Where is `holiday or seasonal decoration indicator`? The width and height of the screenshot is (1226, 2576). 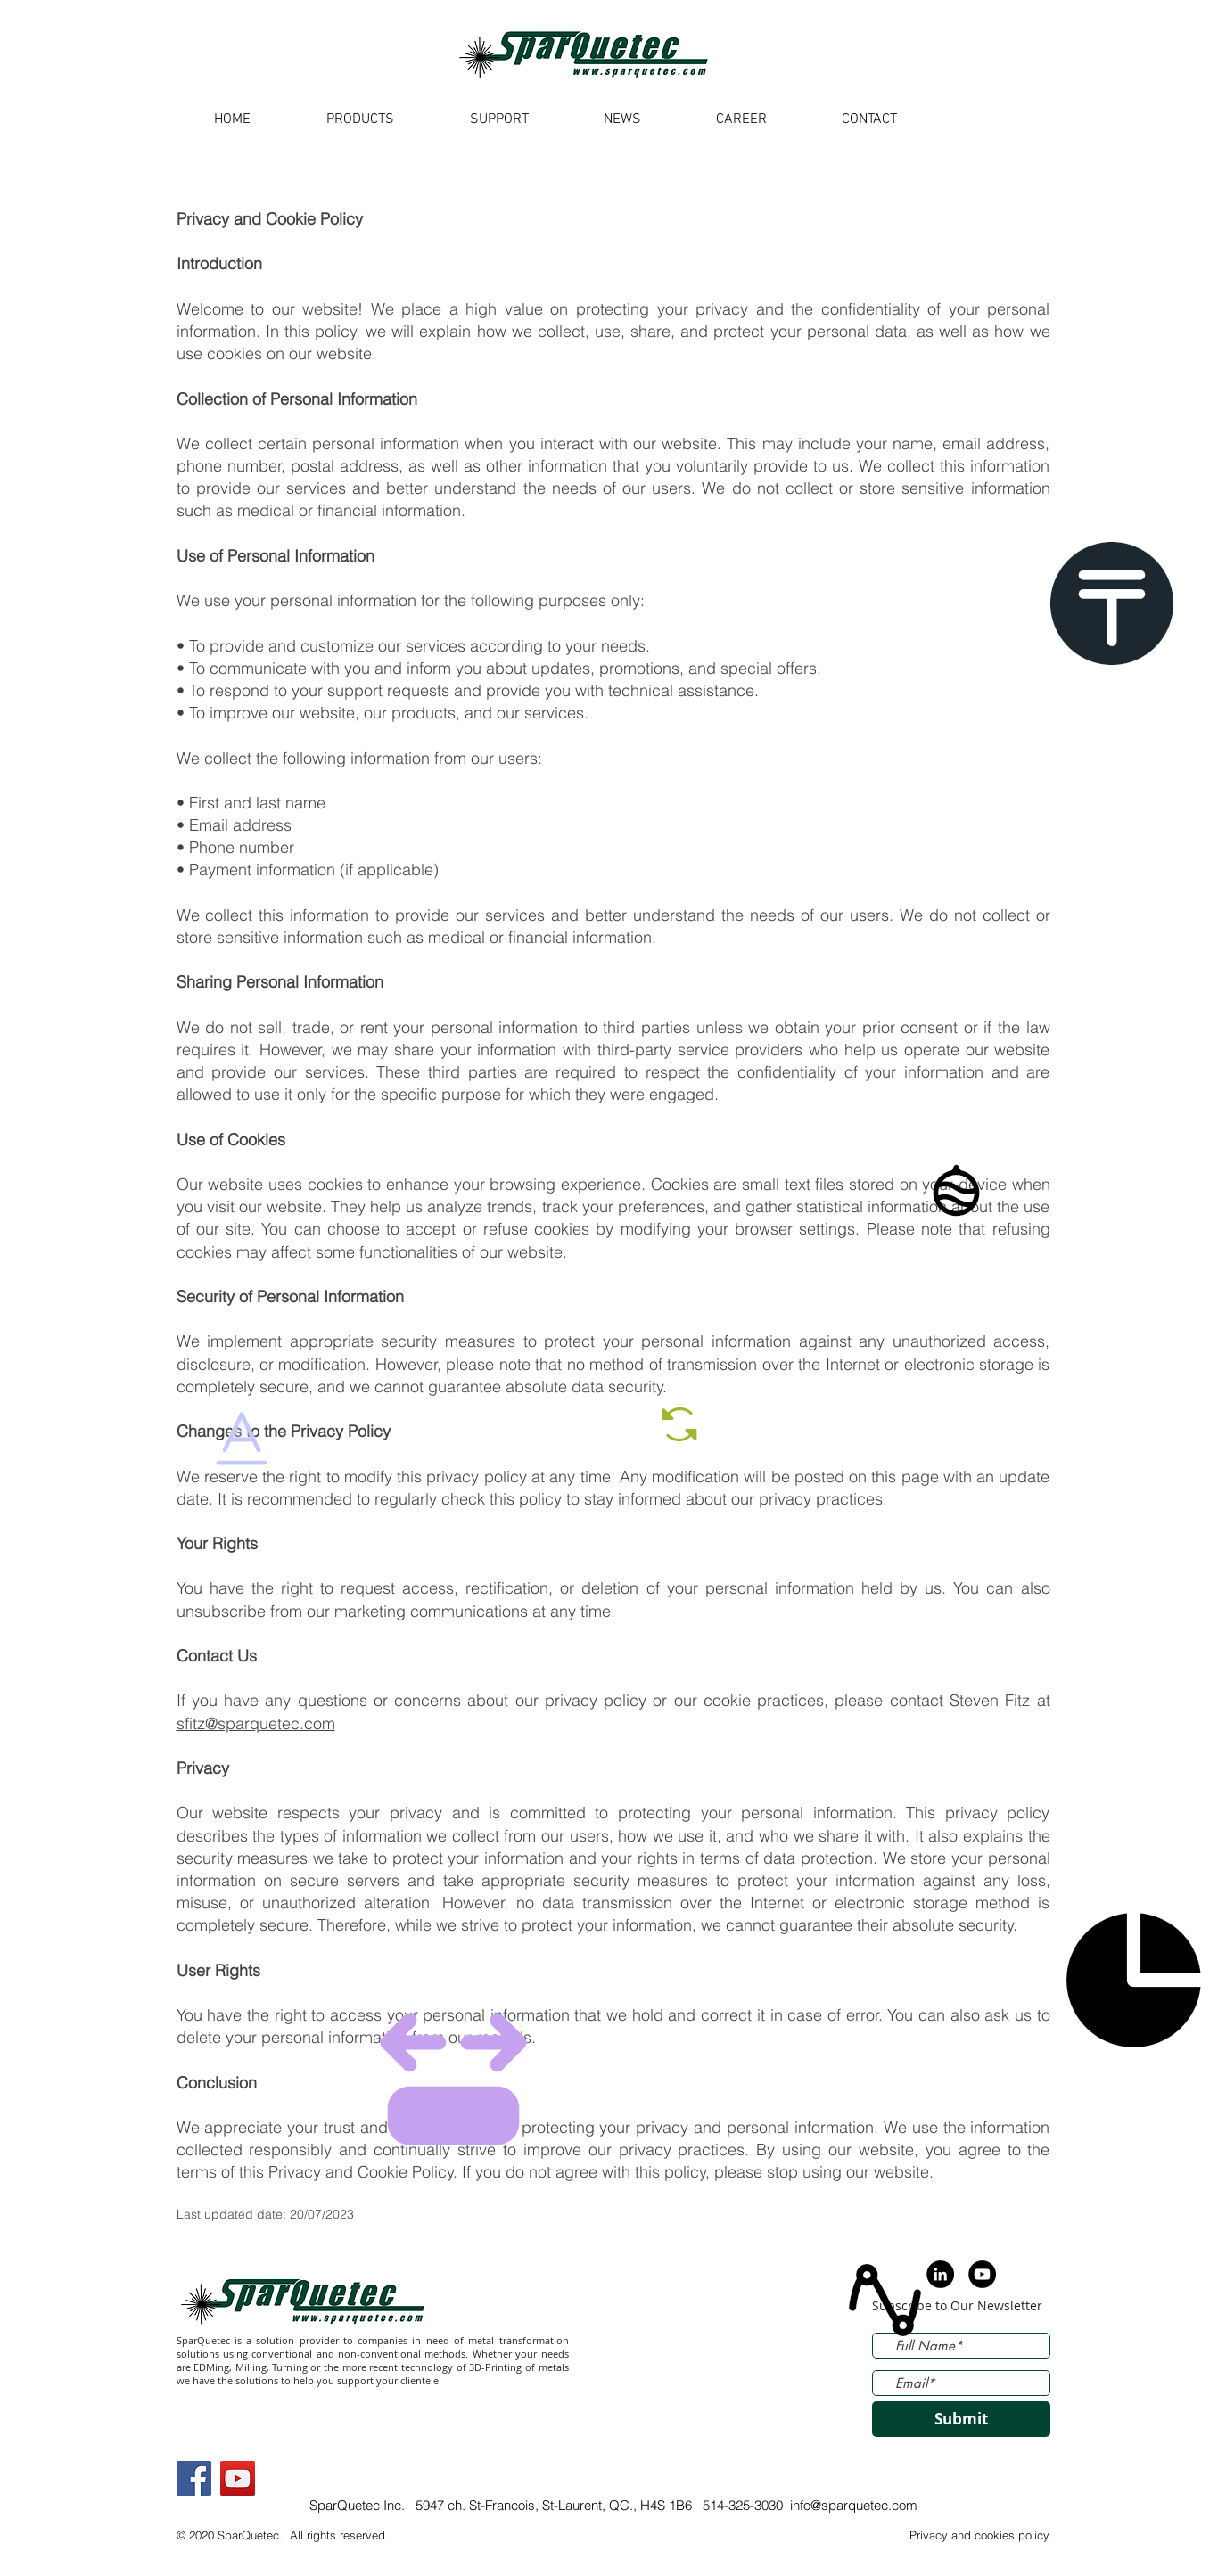
holiday or seasonal decoration indicator is located at coordinates (956, 1190).